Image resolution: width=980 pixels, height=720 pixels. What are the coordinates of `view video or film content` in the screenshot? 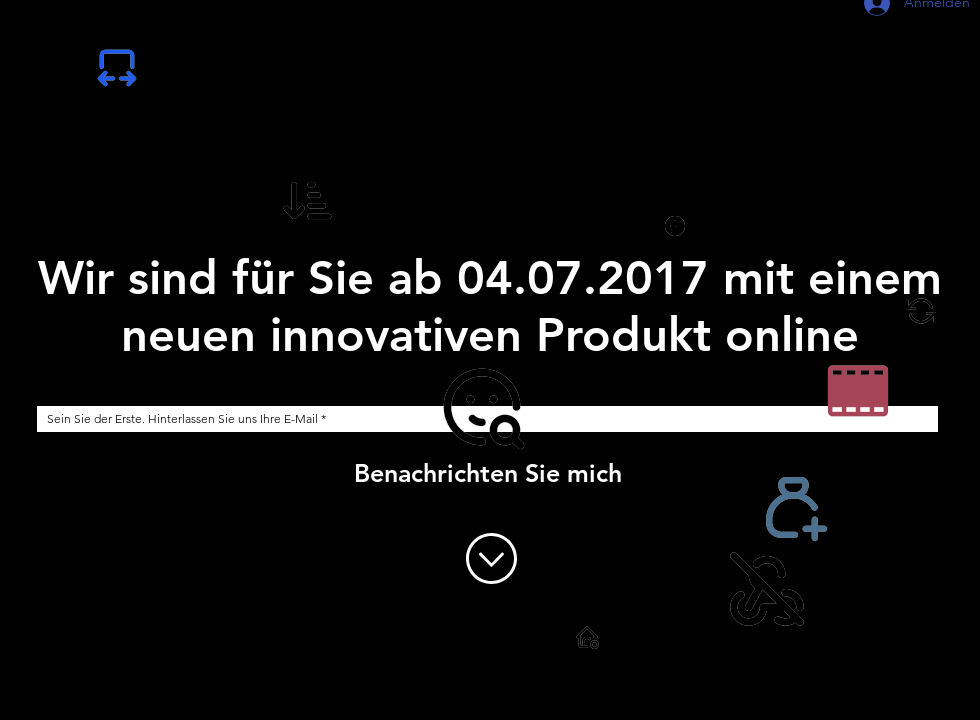 It's located at (858, 391).